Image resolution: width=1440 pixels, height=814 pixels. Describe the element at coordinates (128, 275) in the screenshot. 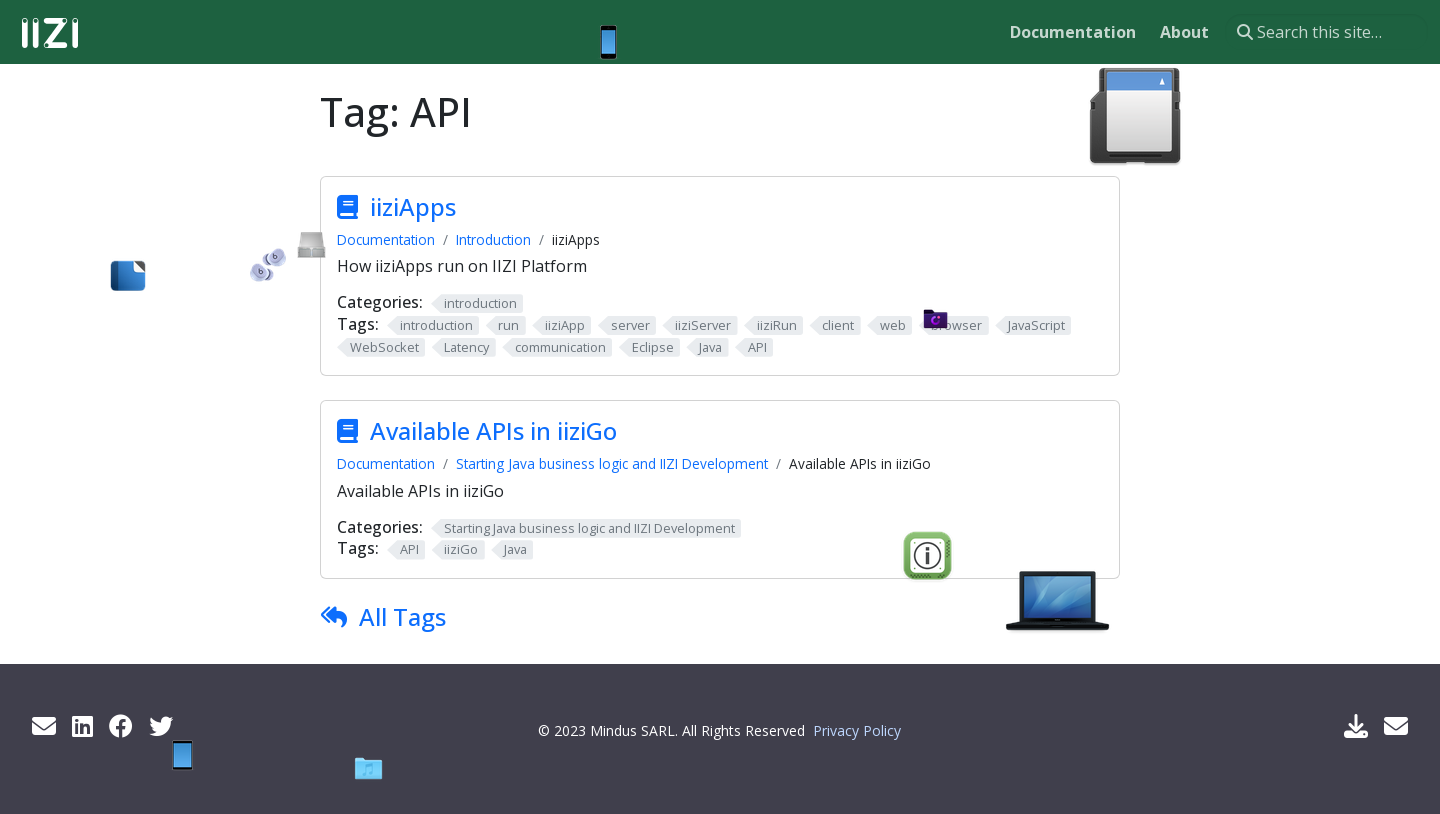

I see `change desktop wallpaper settings` at that location.